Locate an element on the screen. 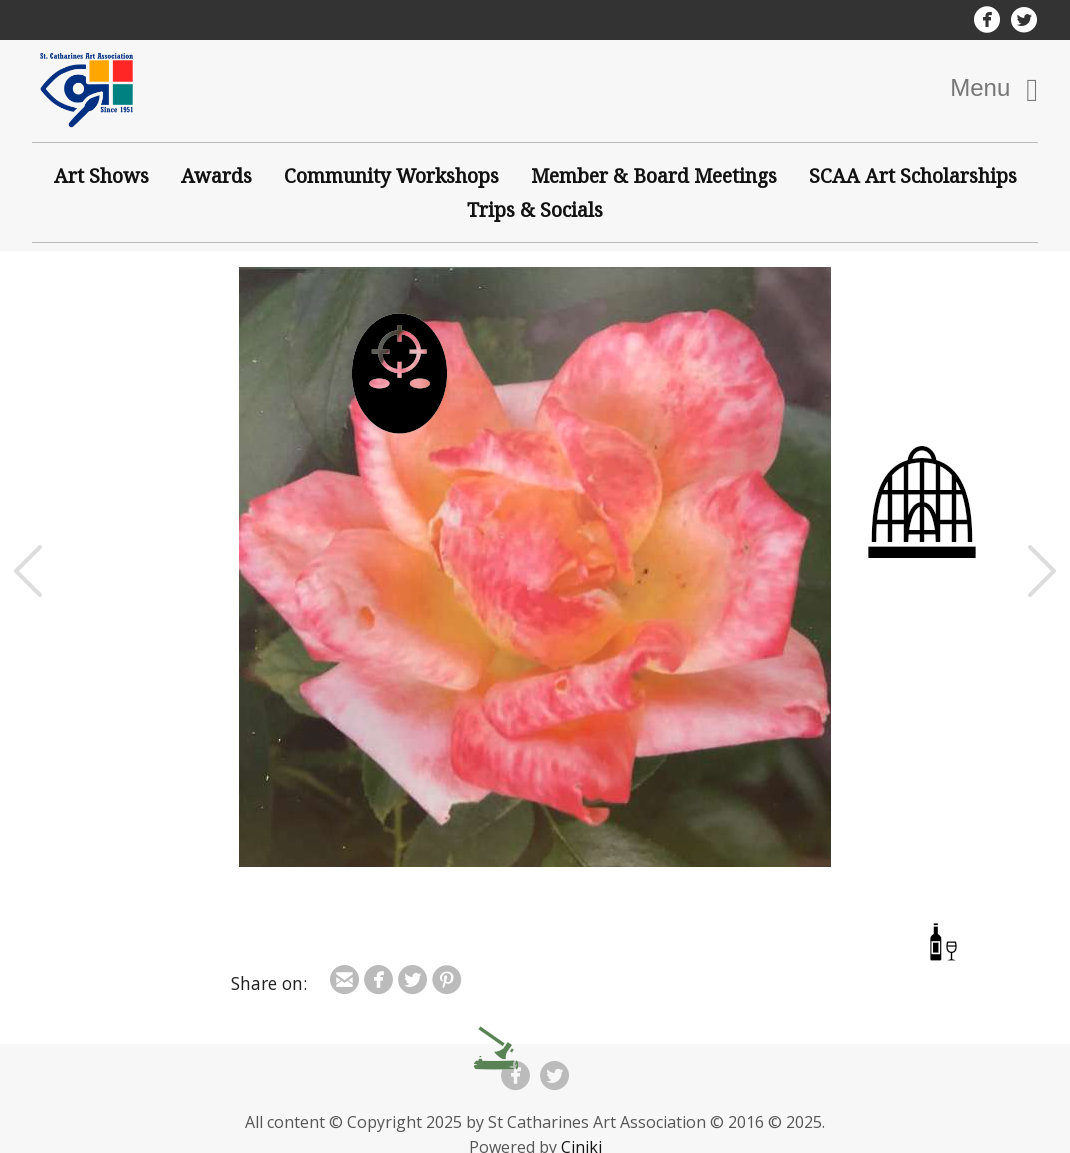 This screenshot has width=1070, height=1153. headshot or critical hit indicator in a game is located at coordinates (399, 373).